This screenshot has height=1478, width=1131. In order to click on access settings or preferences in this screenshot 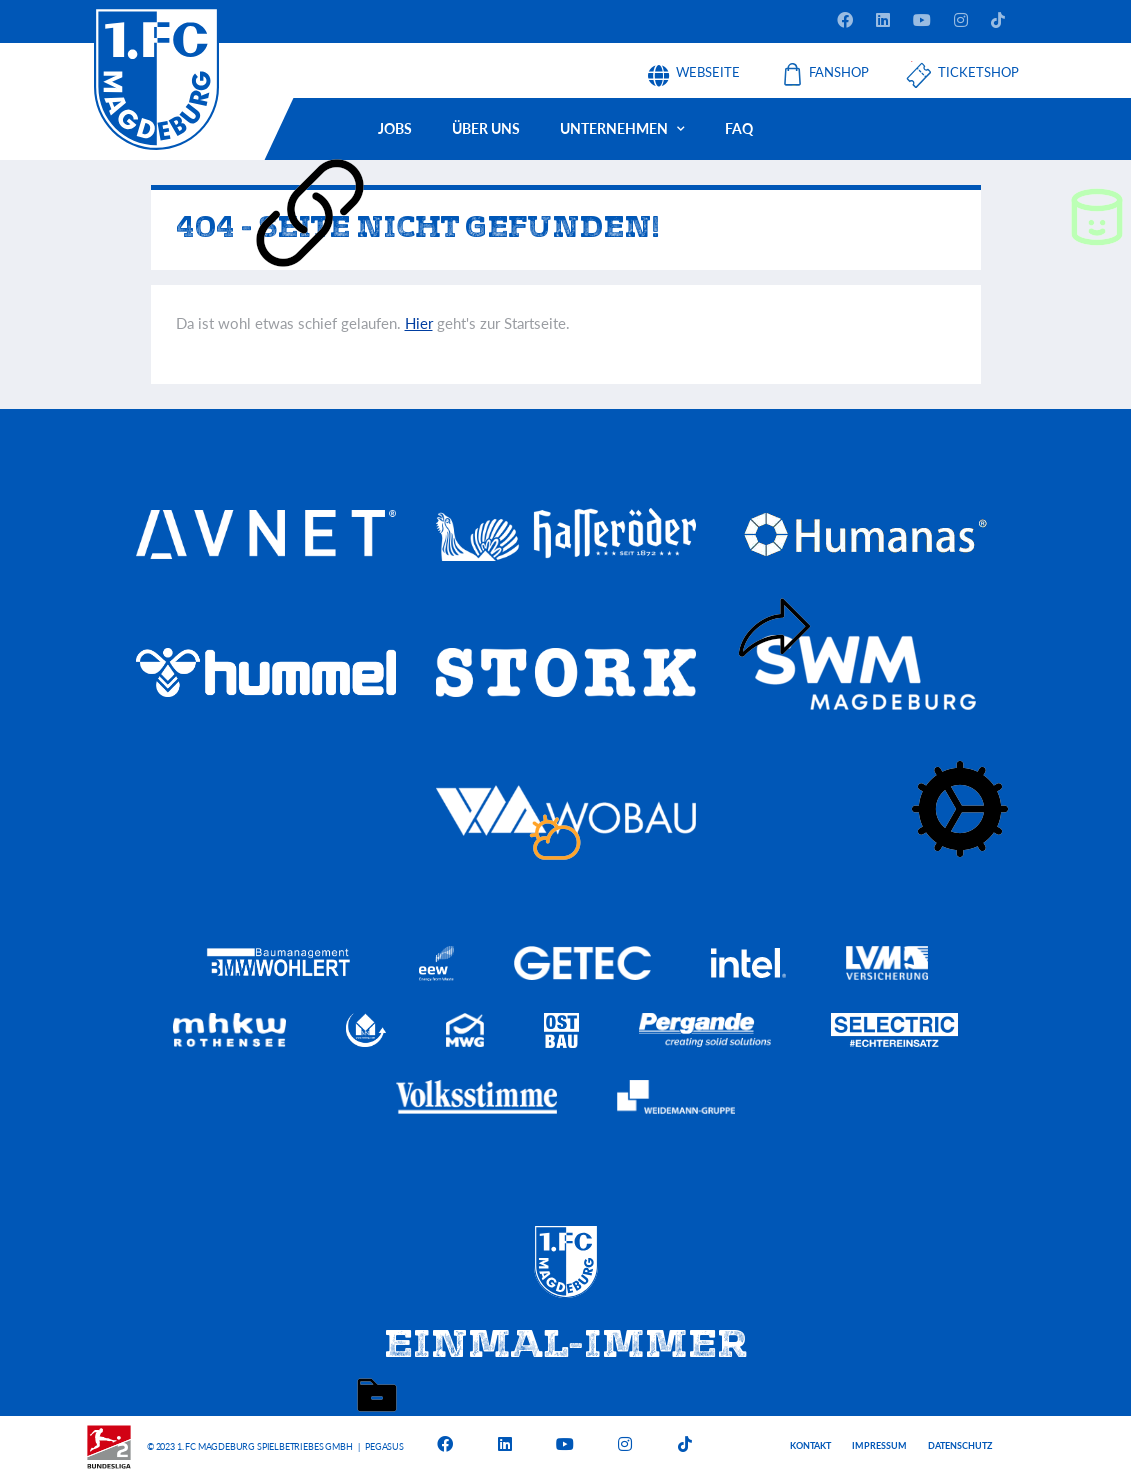, I will do `click(960, 809)`.